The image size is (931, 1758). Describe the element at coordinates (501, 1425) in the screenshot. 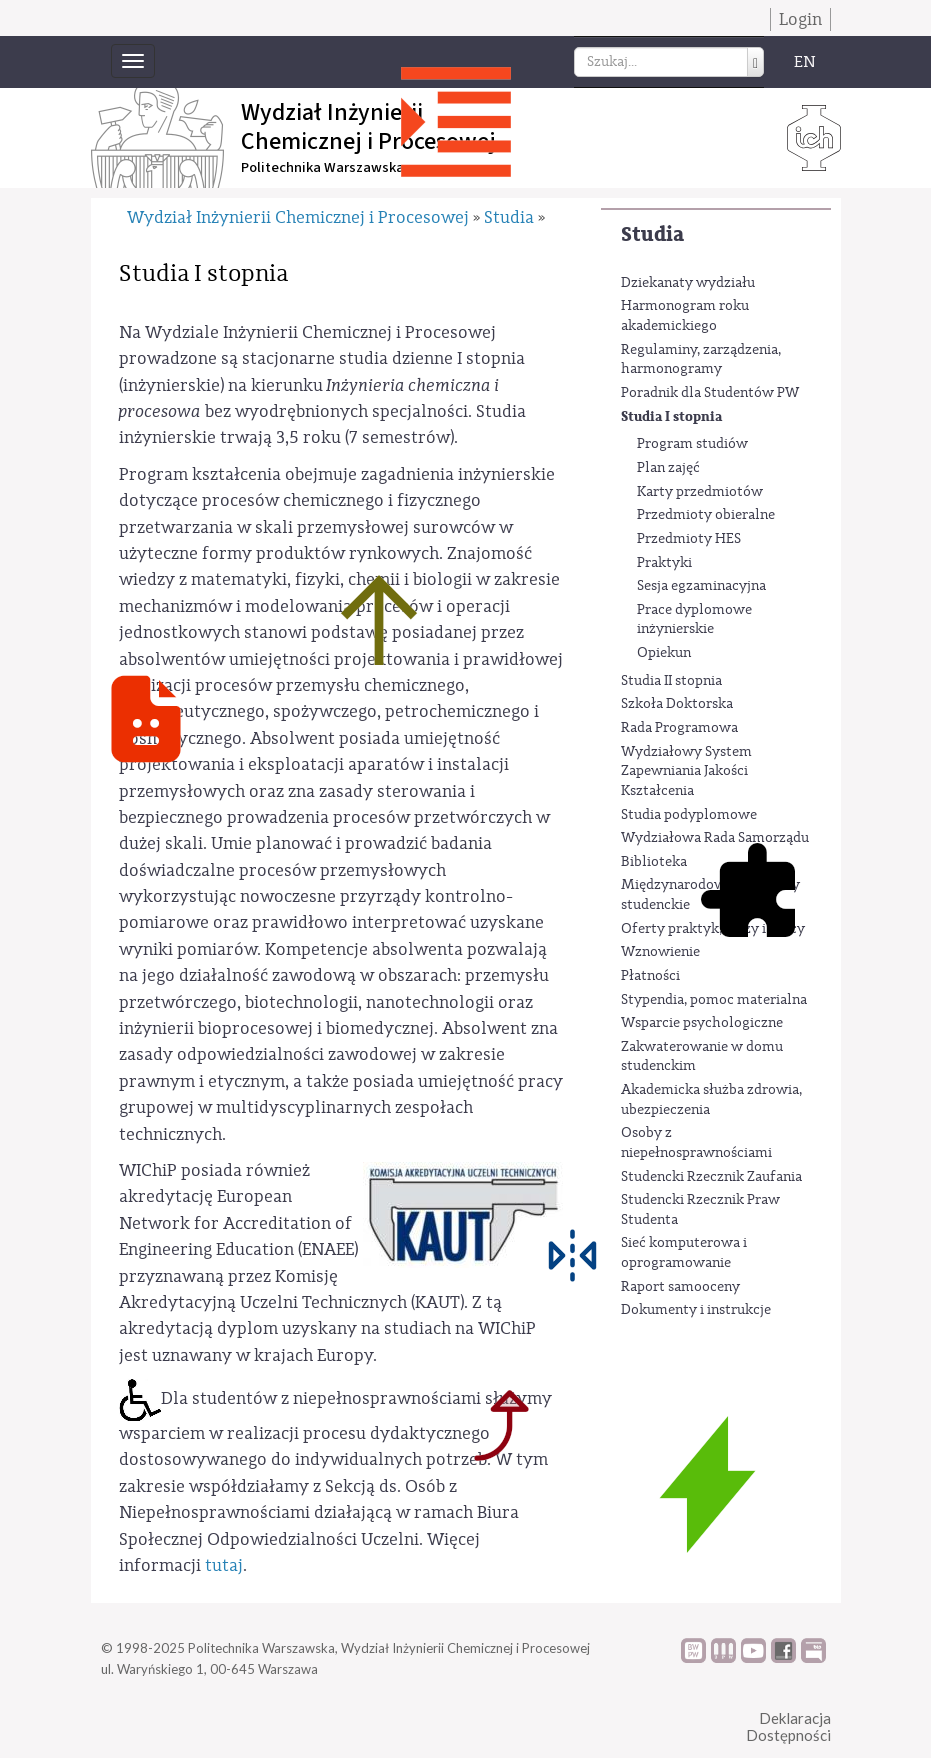

I see `navigate back and up in a menu hierarchy` at that location.